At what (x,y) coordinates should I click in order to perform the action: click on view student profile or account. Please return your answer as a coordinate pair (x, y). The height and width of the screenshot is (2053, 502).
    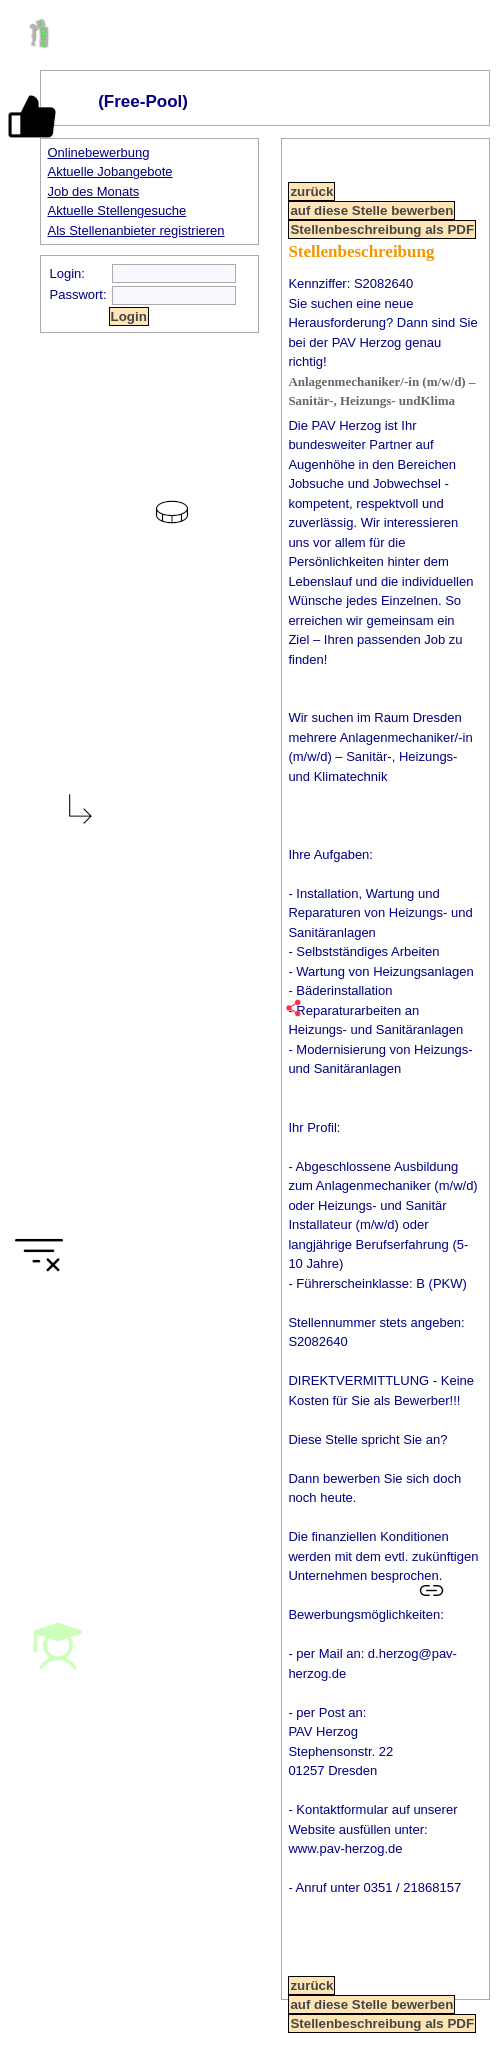
    Looking at the image, I should click on (58, 1647).